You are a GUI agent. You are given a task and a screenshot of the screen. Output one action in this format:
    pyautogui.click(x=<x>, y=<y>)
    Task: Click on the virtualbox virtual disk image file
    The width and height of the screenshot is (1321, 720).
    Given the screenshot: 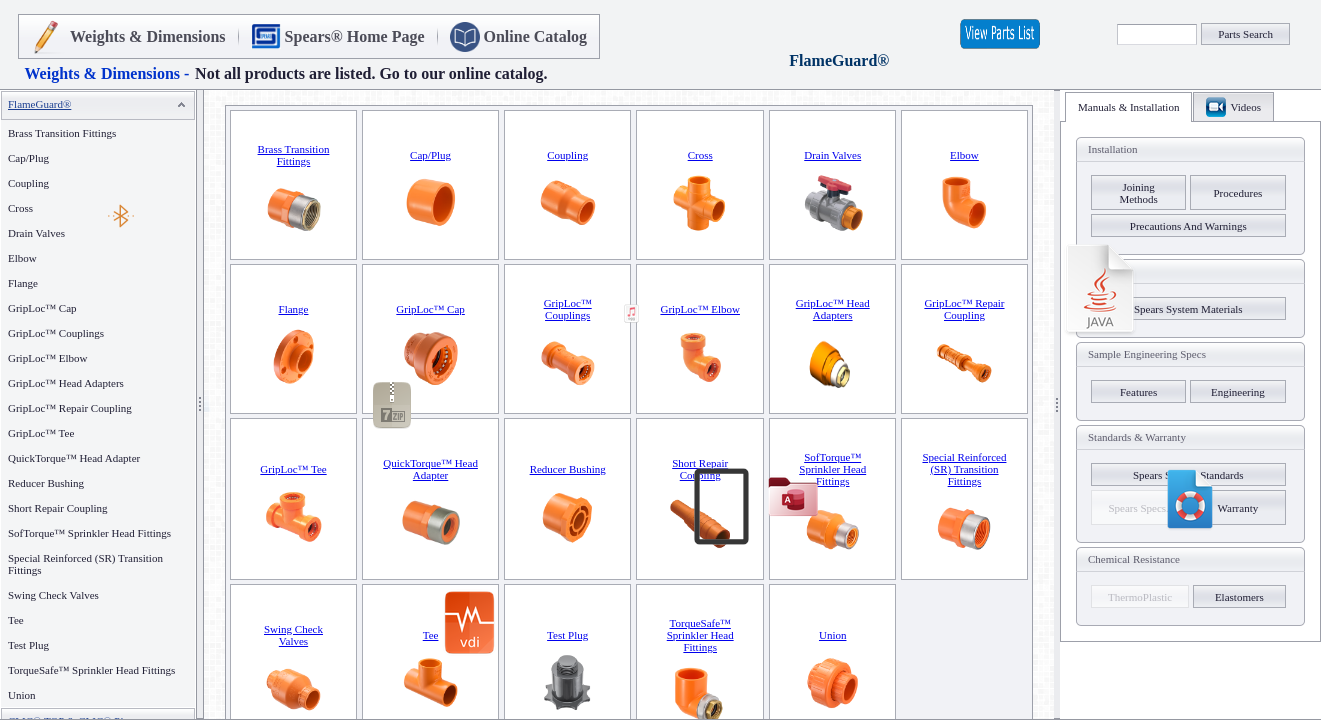 What is the action you would take?
    pyautogui.click(x=469, y=622)
    